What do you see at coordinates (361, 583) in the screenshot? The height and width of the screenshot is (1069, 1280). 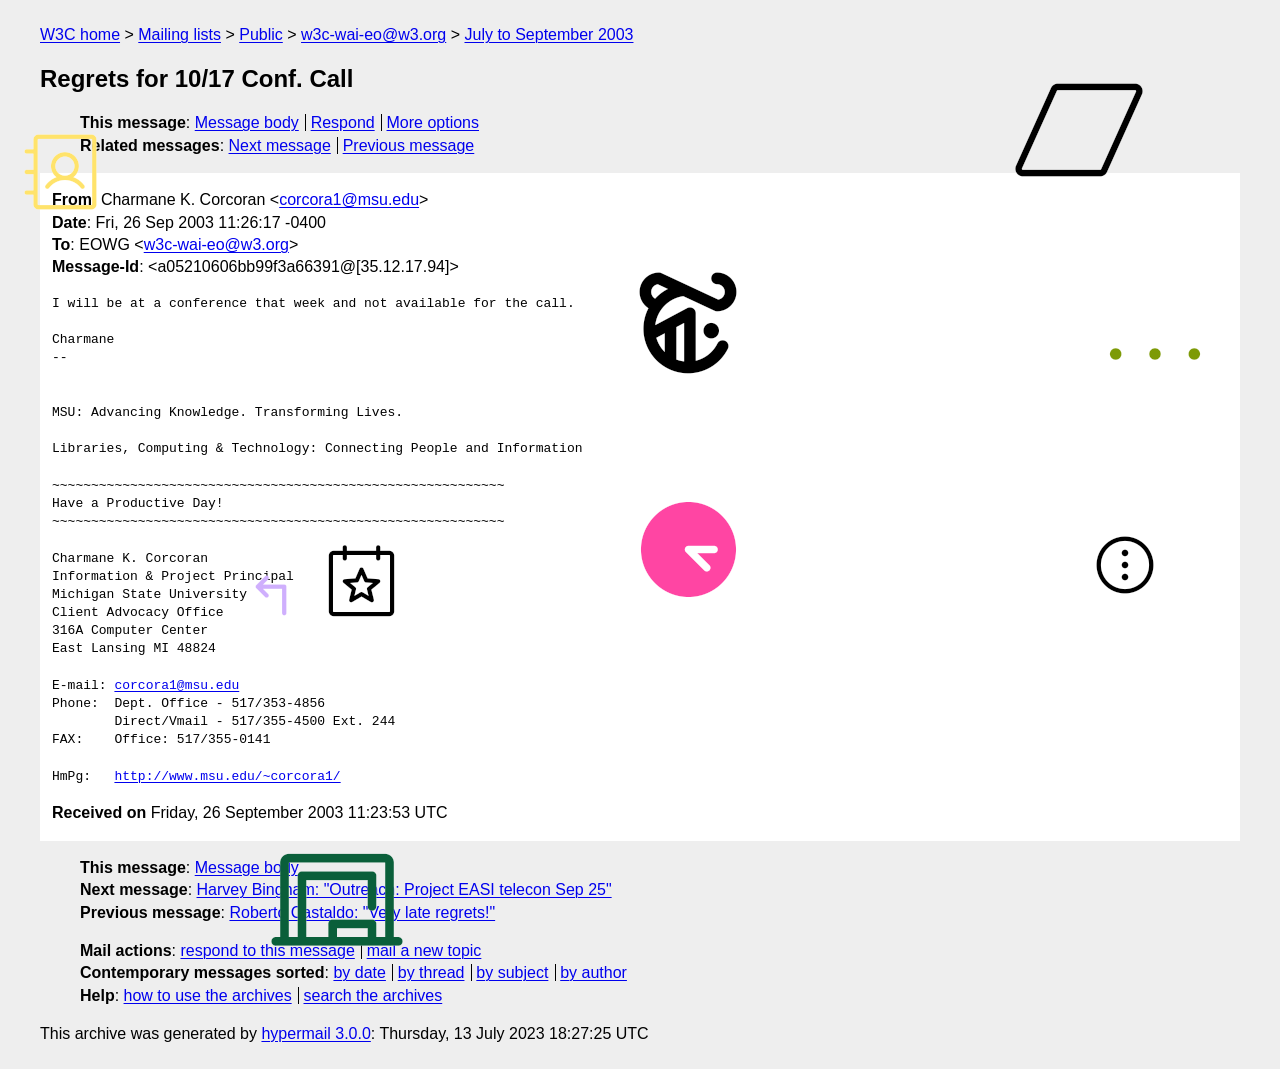 I see `view favorite or starred events` at bounding box center [361, 583].